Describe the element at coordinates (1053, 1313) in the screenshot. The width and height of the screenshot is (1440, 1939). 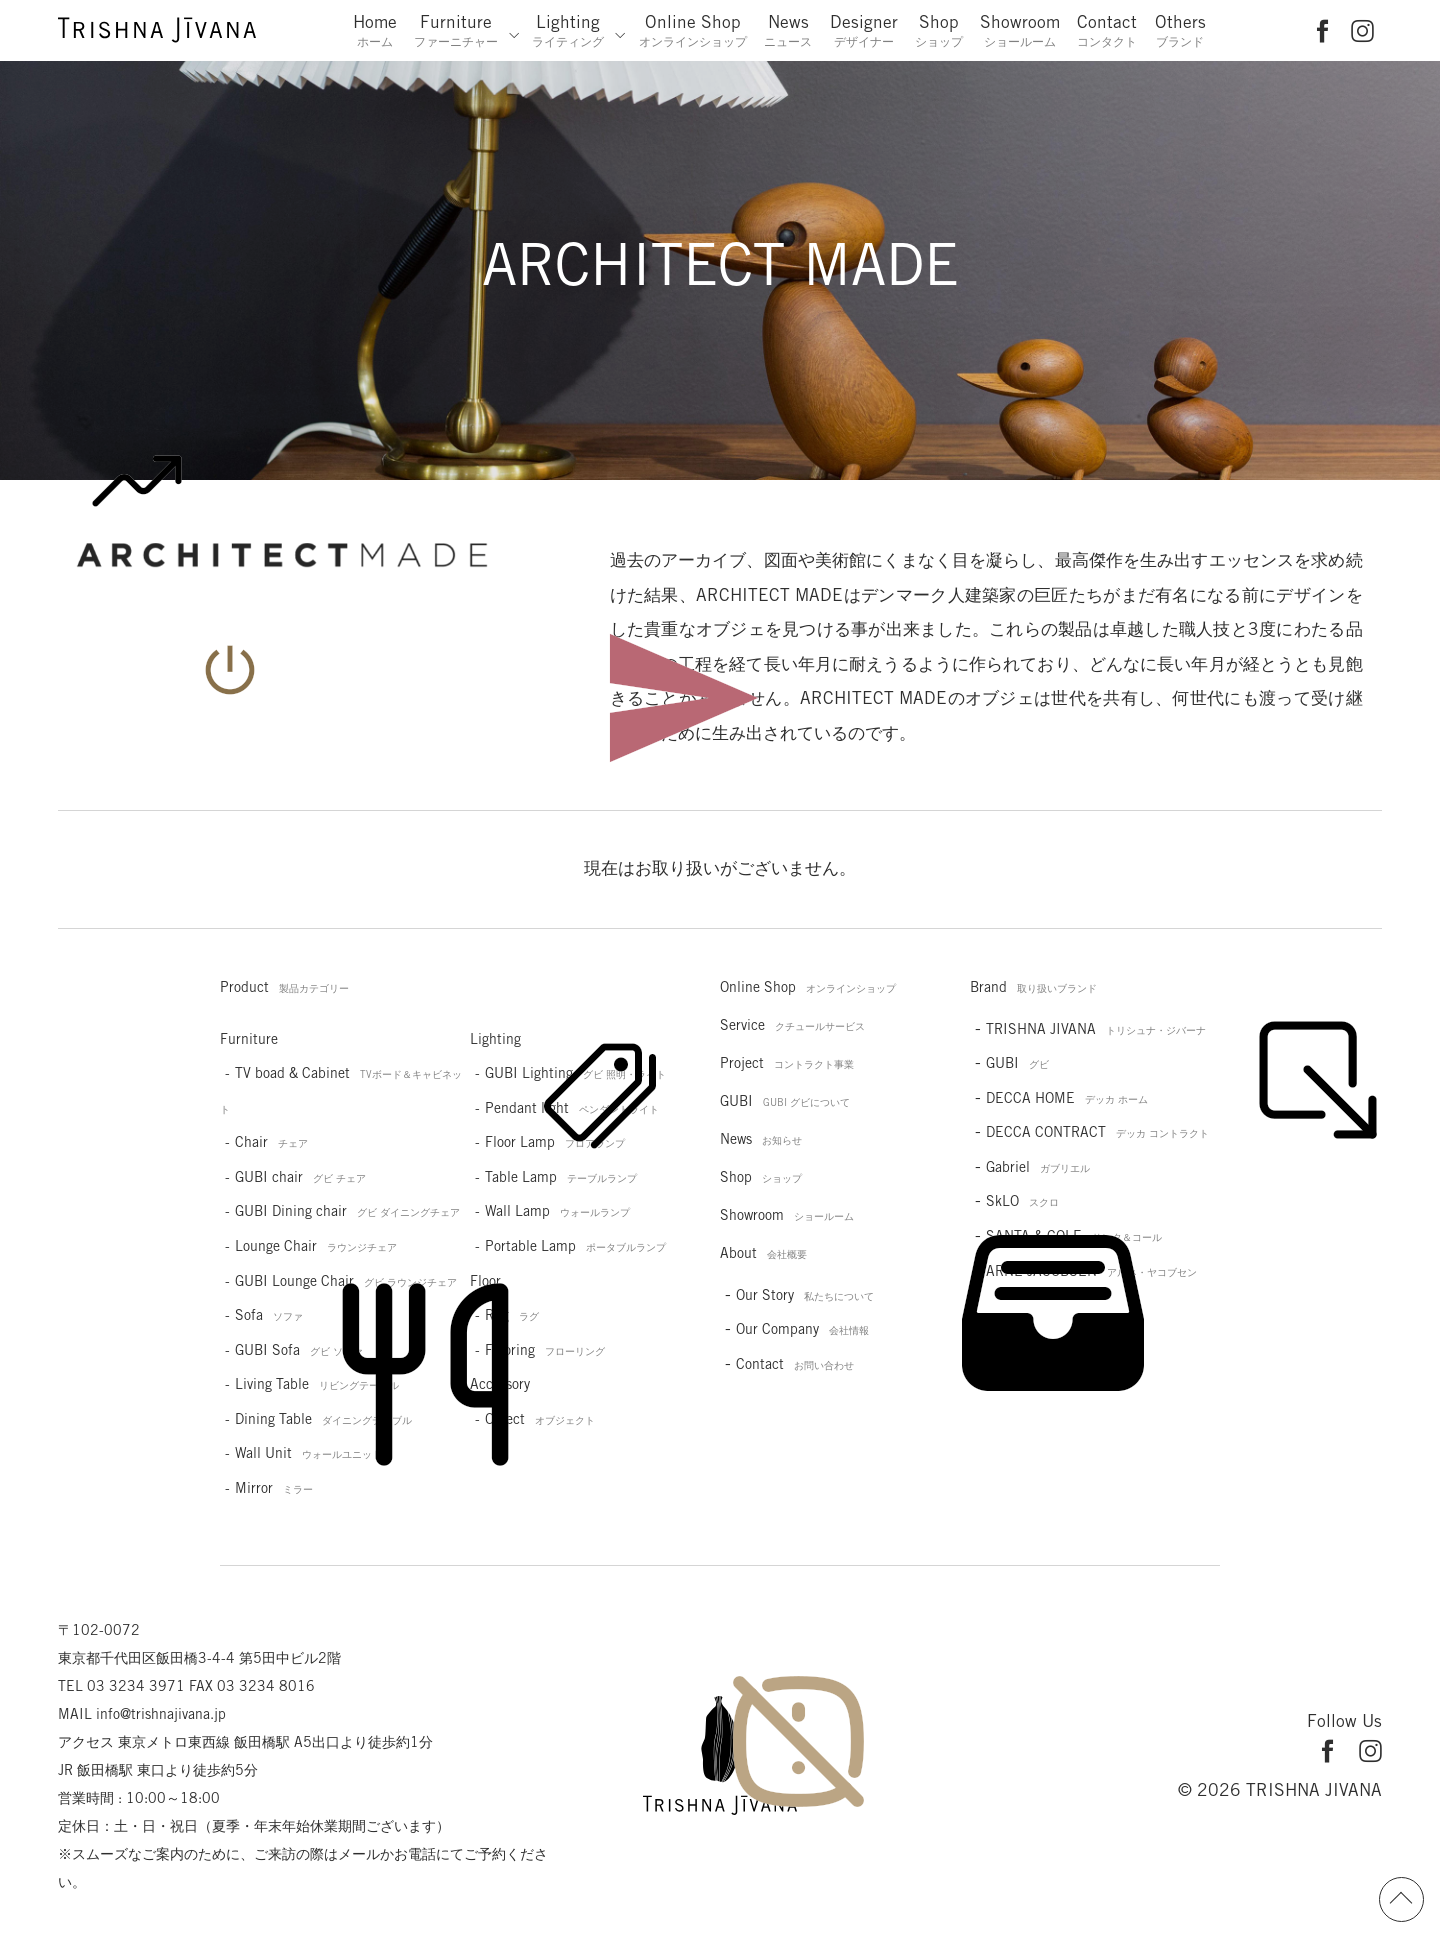
I see `view inbox or received files` at that location.